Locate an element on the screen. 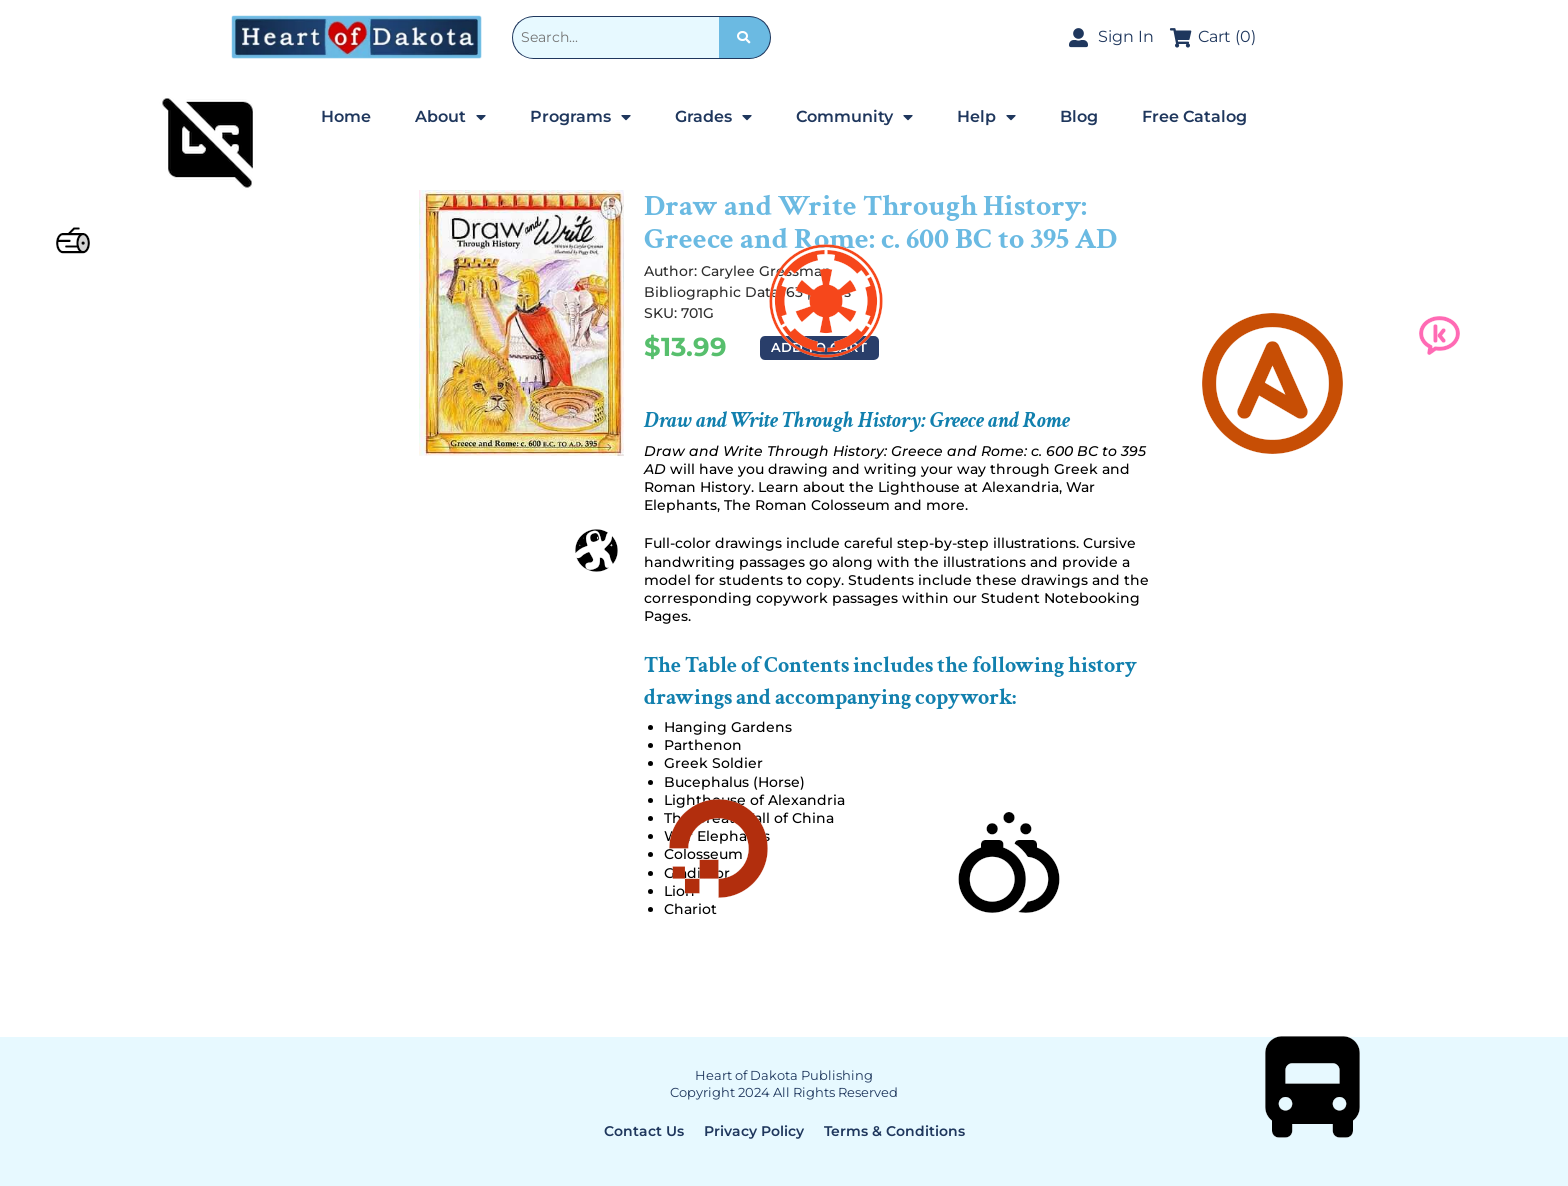 This screenshot has height=1186, width=1568. closed captions are disabled is located at coordinates (210, 139).